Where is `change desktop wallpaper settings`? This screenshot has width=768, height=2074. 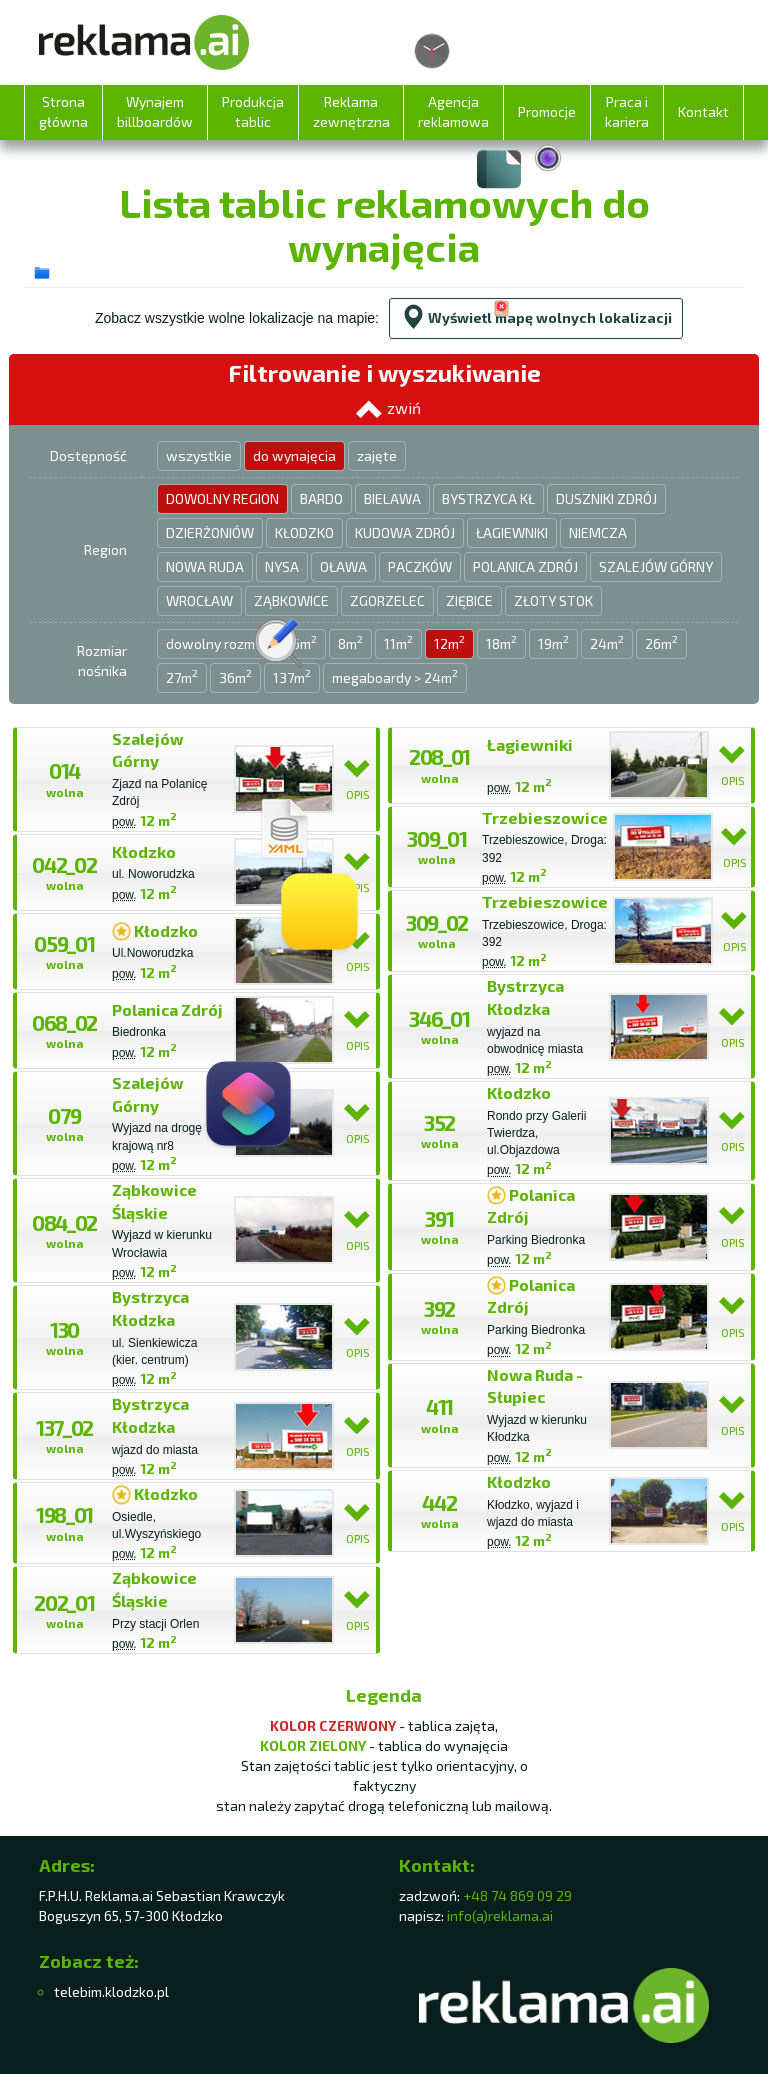 change desktop wallpaper settings is located at coordinates (499, 168).